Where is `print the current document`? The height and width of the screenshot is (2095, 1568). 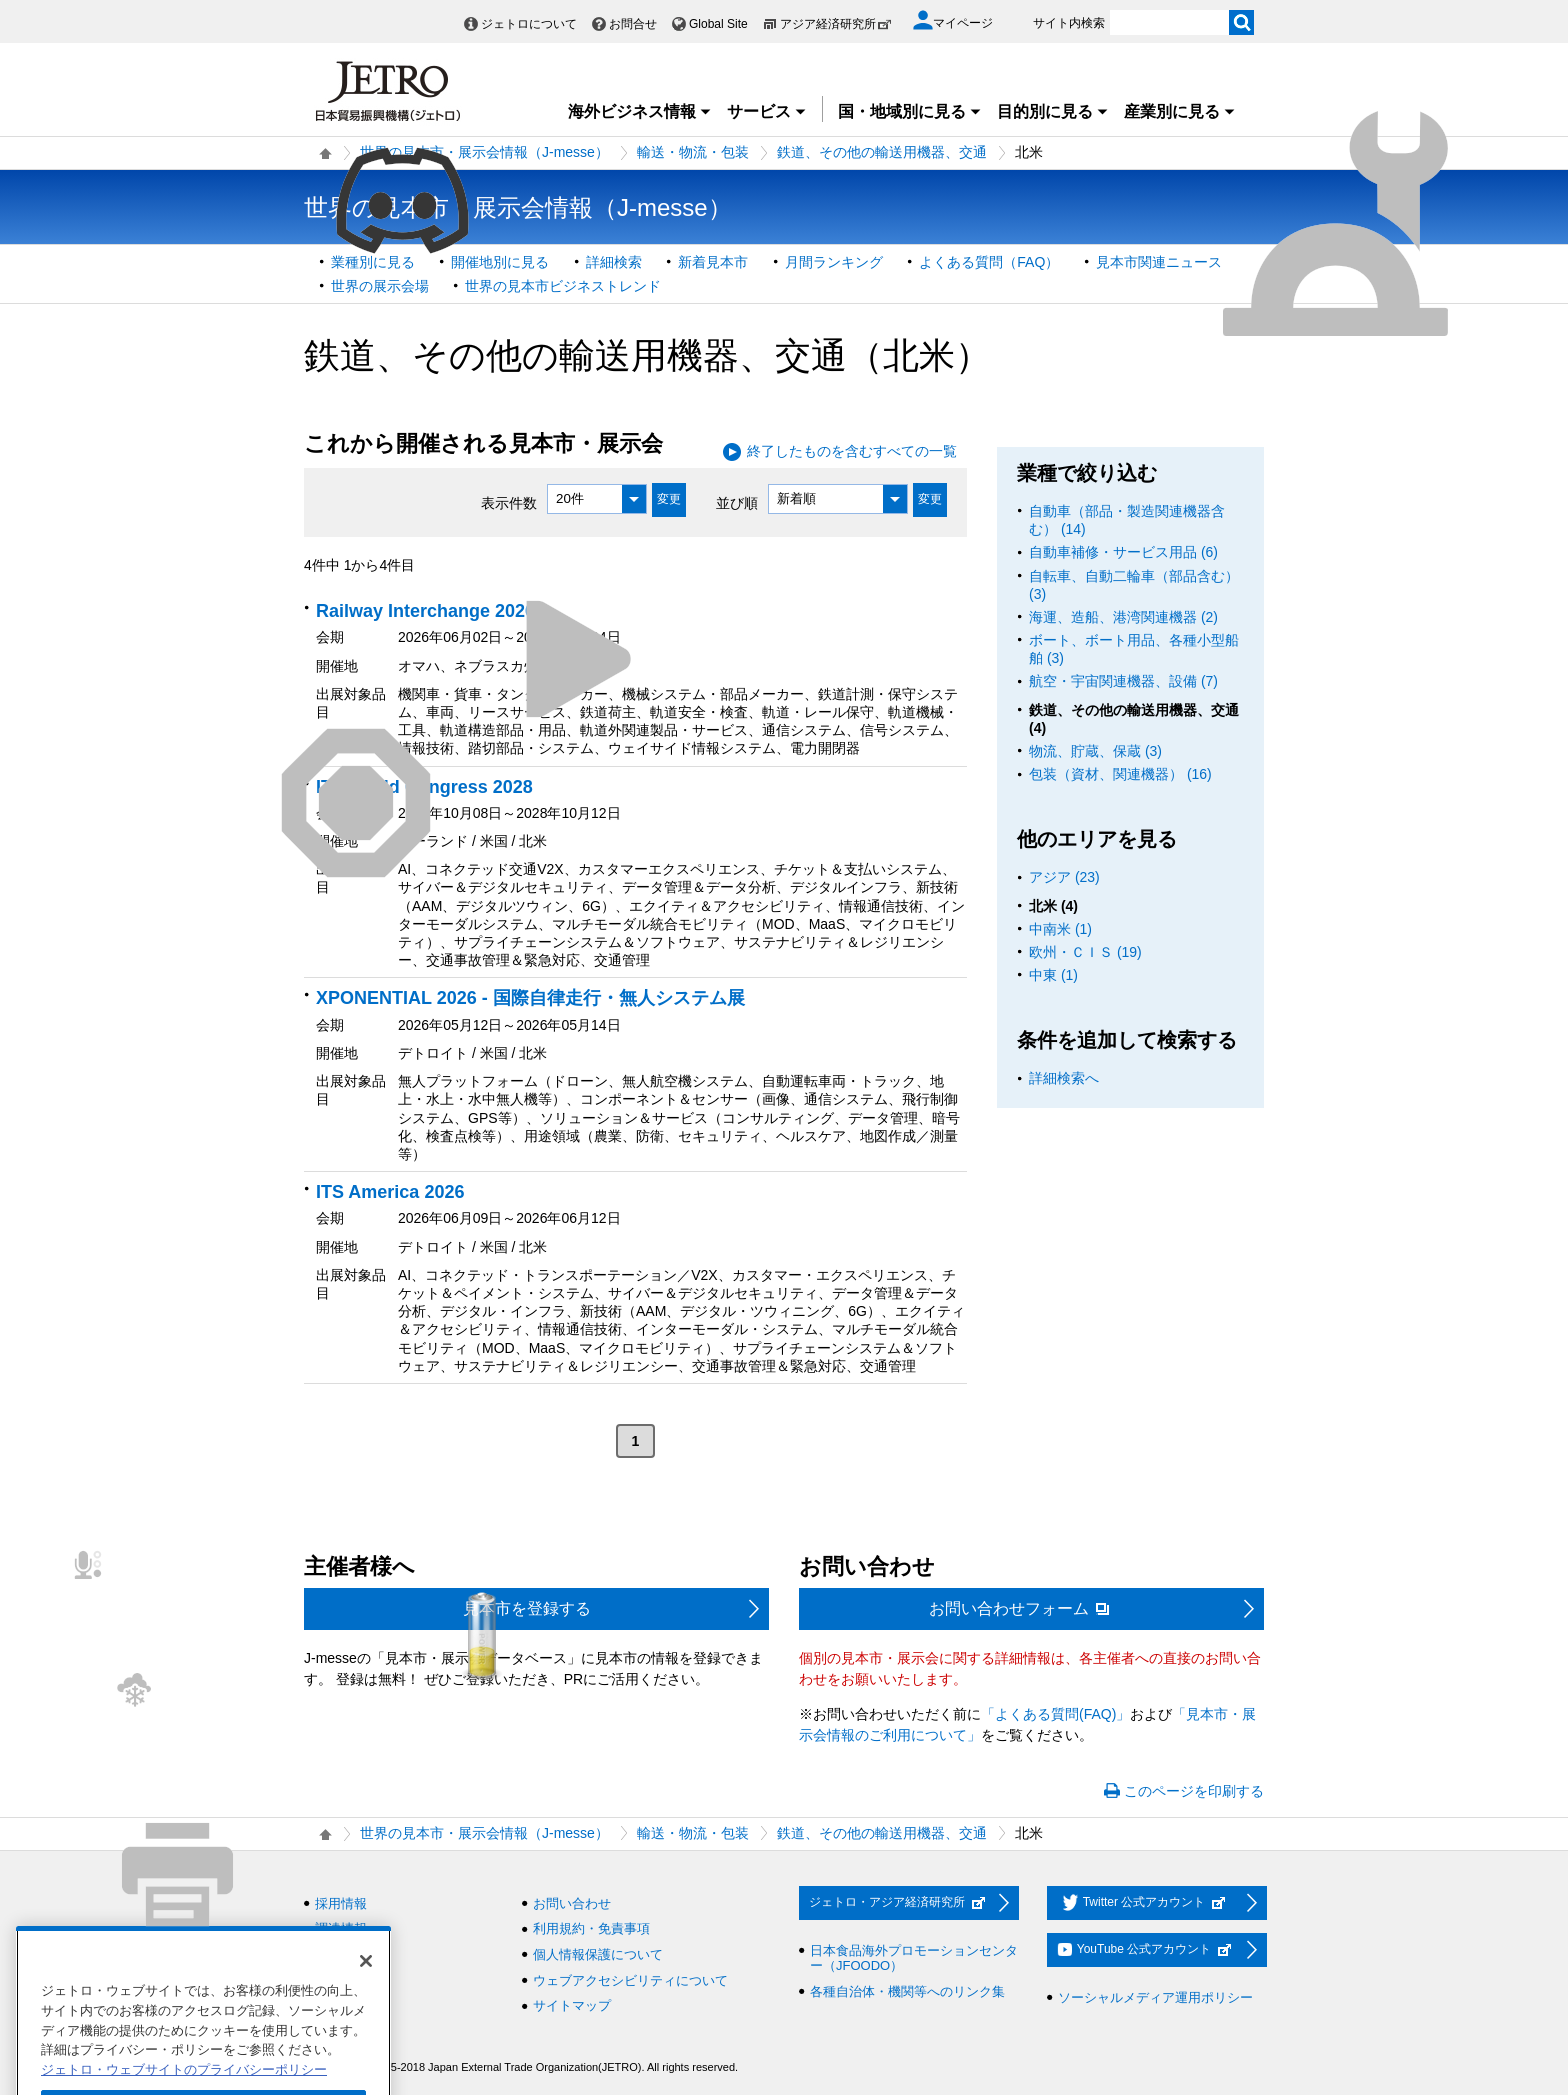
print the current document is located at coordinates (177, 1878).